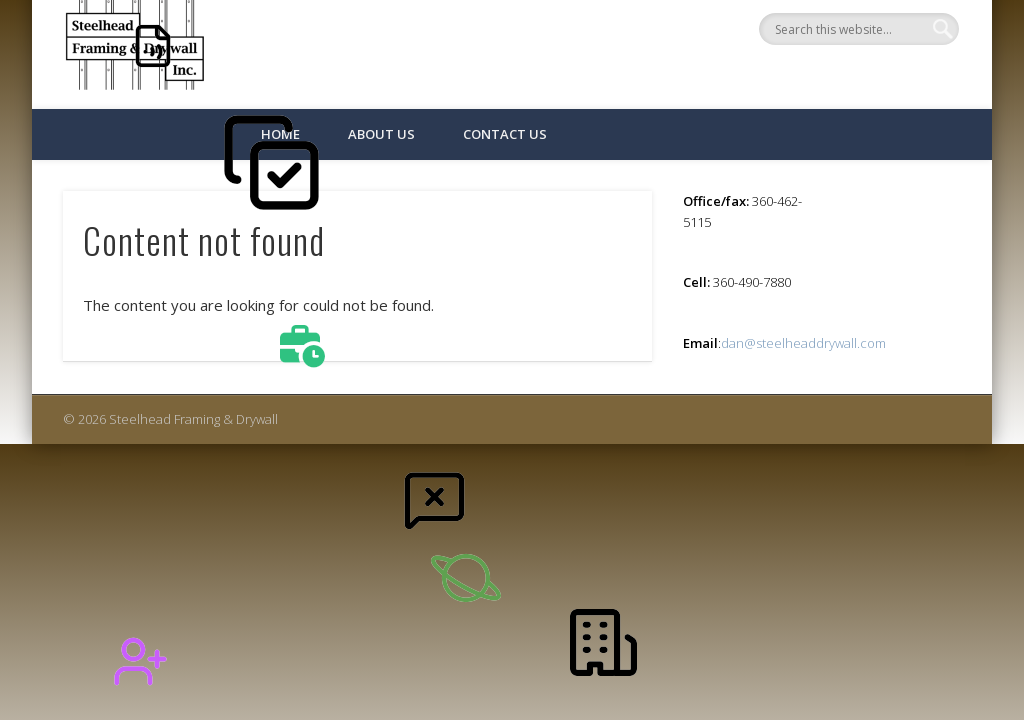 This screenshot has height=720, width=1024. I want to click on explore global or worldwide content, so click(466, 578).